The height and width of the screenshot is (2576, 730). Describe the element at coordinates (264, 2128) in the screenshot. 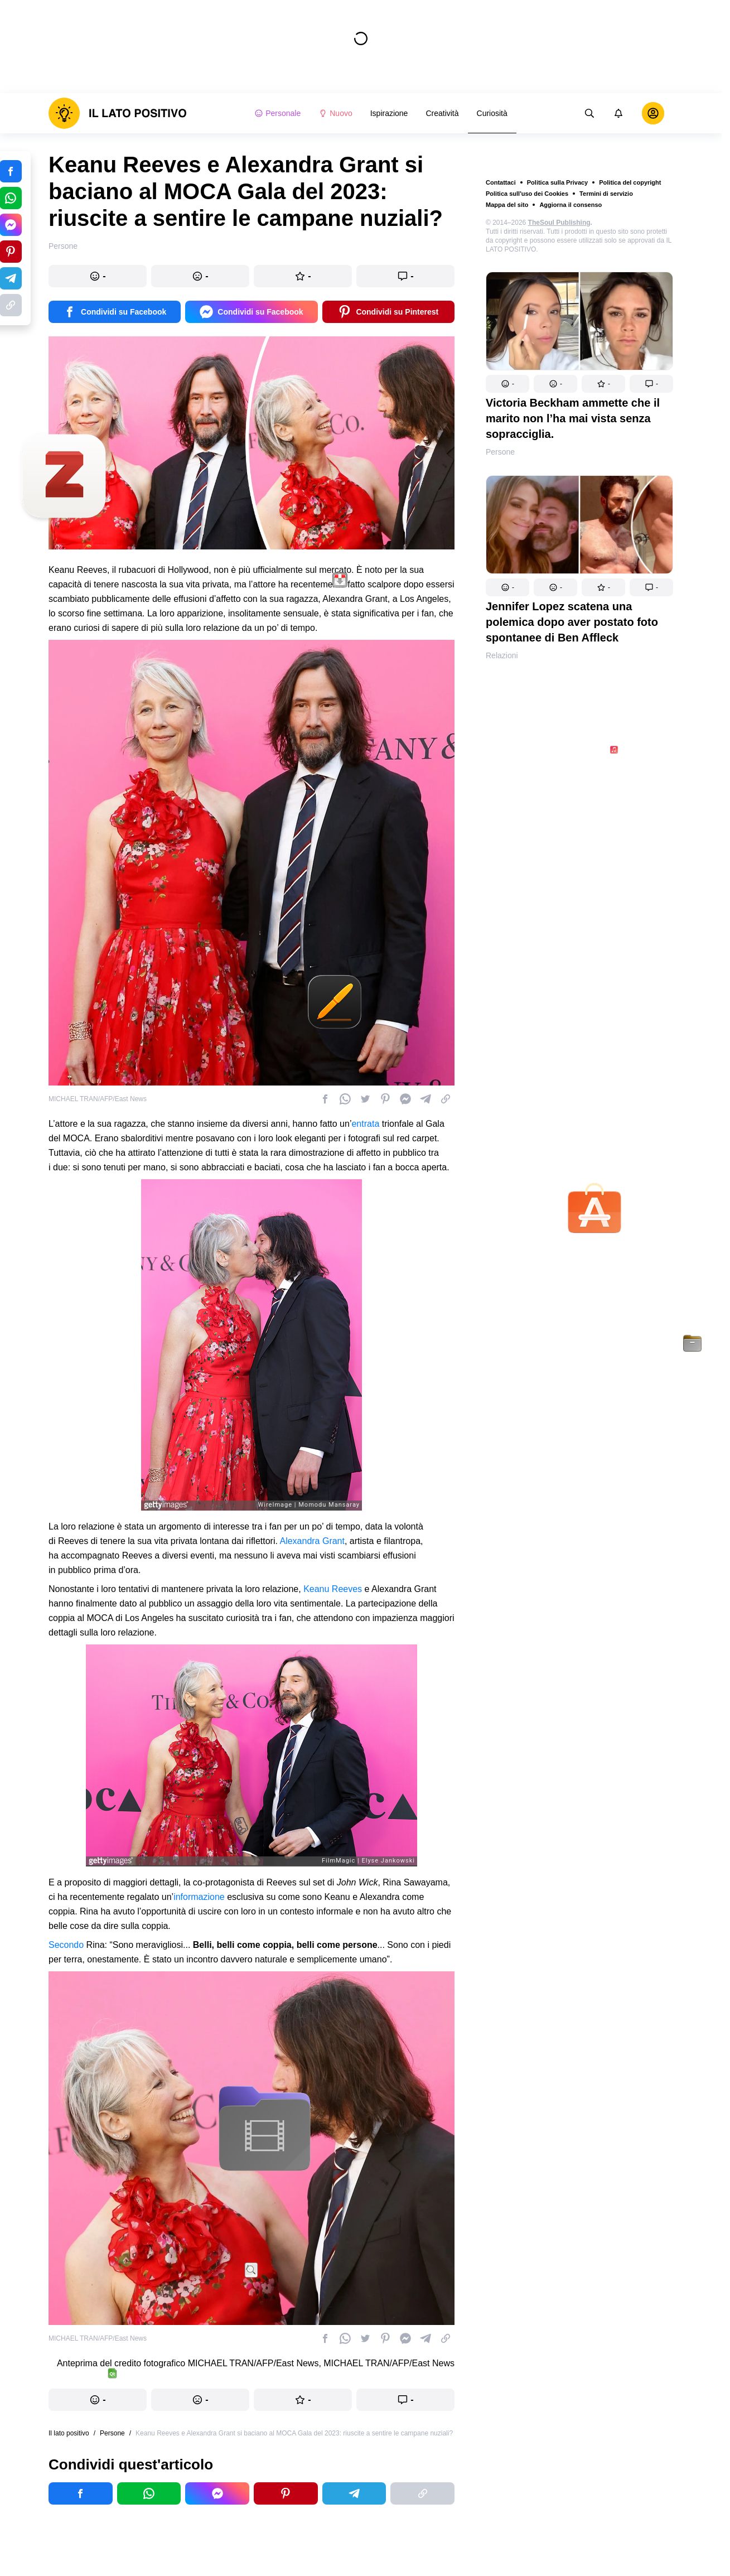

I see `open your videos folder` at that location.